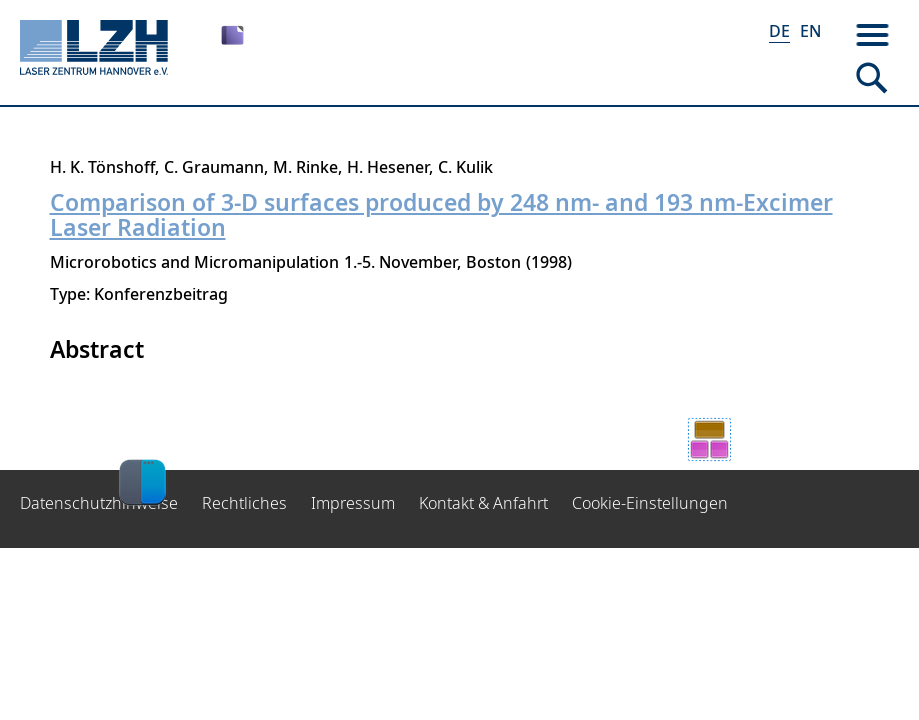  Describe the element at coordinates (232, 34) in the screenshot. I see `change your desktop wallpaper` at that location.